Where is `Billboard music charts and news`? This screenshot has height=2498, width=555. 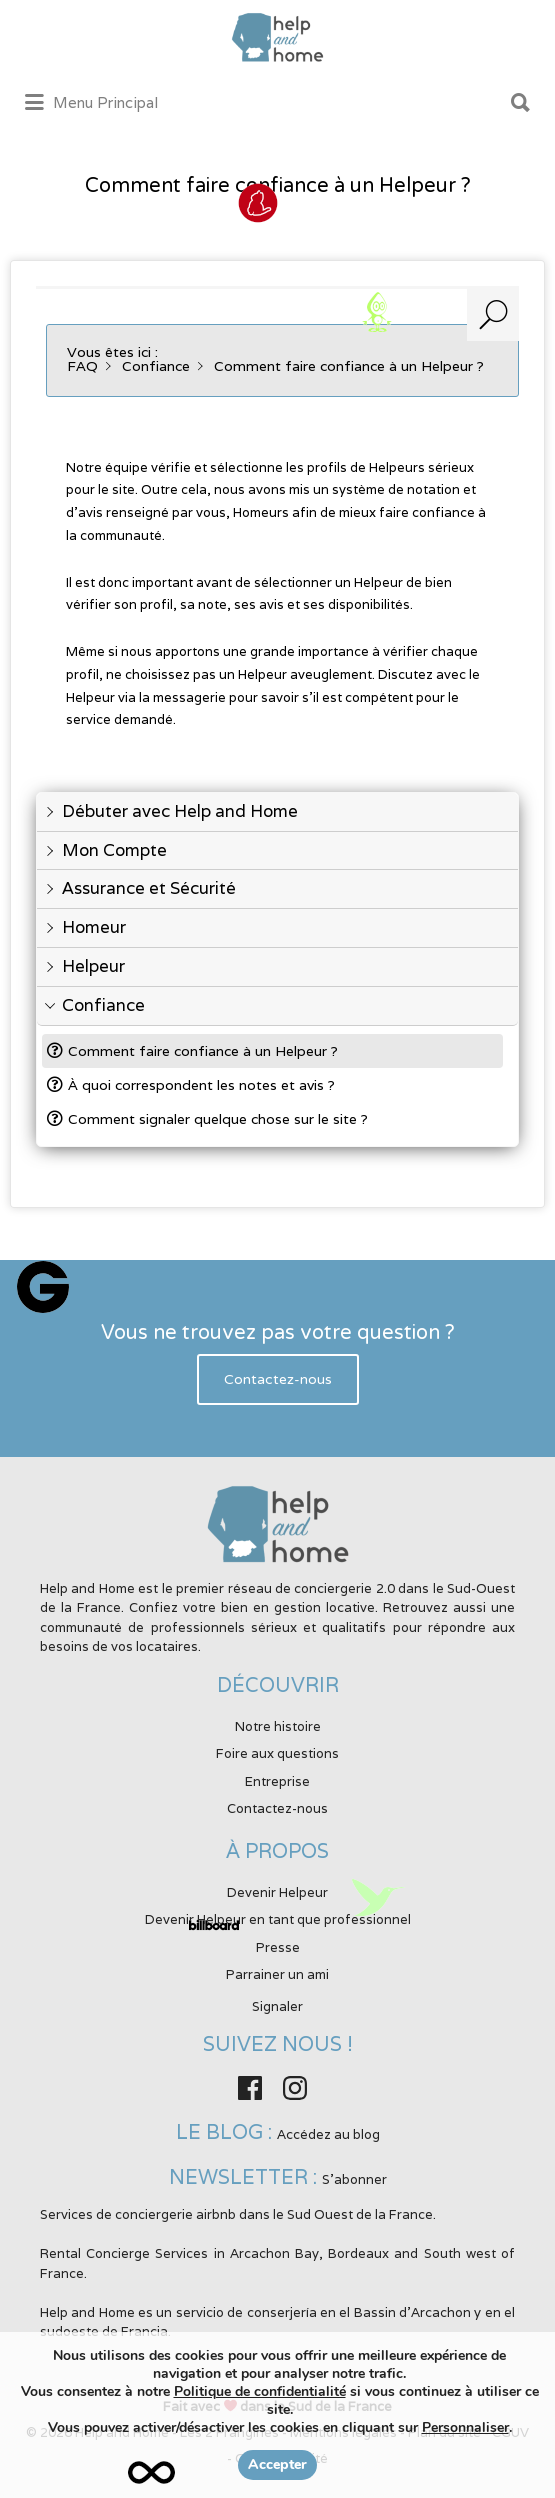
Billboard music charts and news is located at coordinates (214, 1925).